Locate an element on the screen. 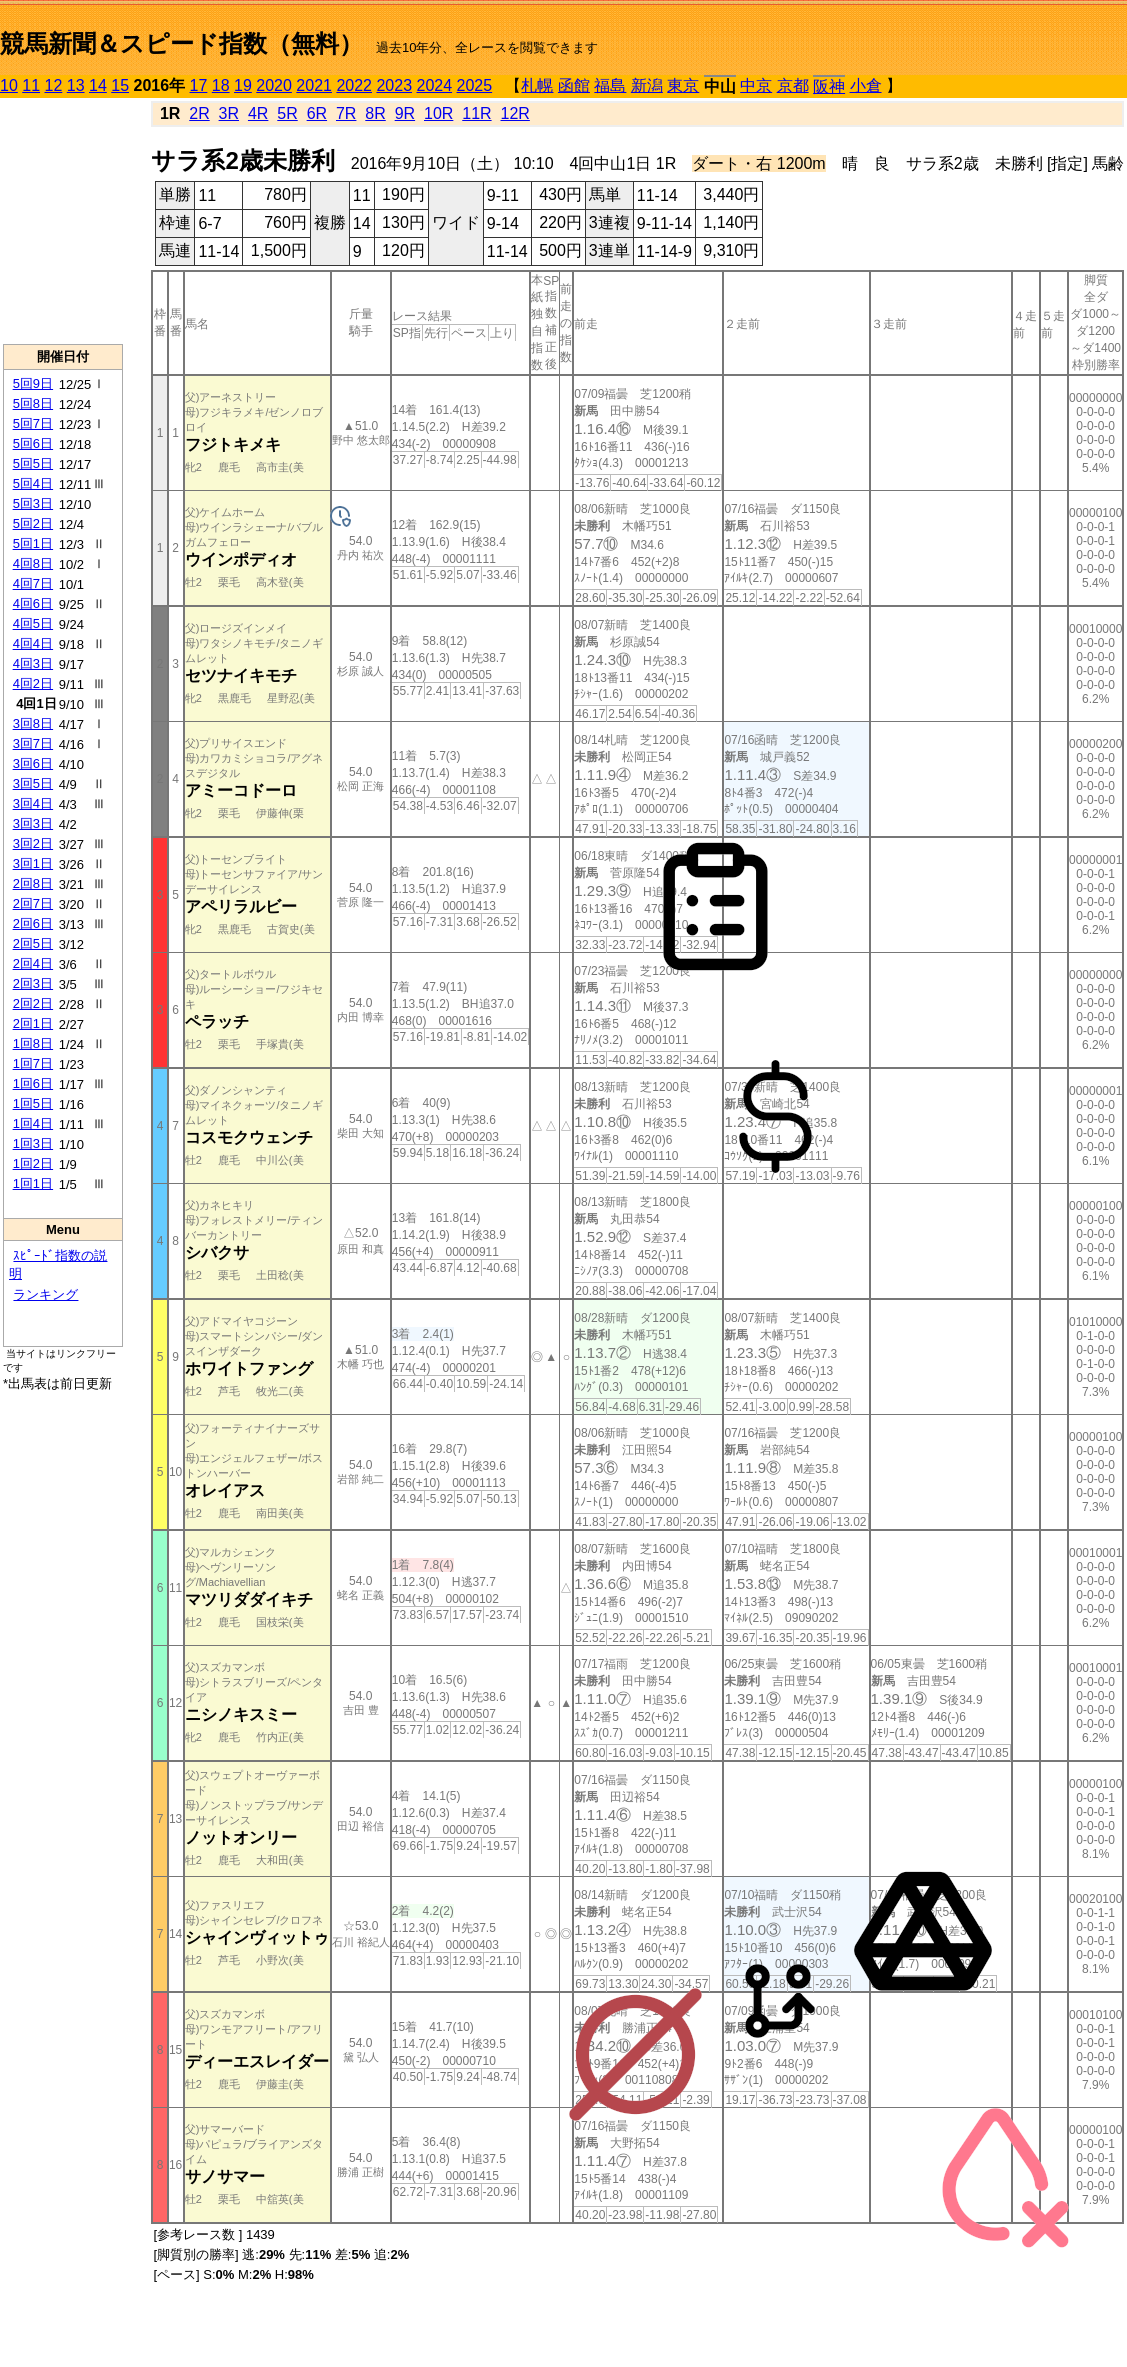 This screenshot has width=1127, height=2367. view protected or secure time settings is located at coordinates (340, 516).